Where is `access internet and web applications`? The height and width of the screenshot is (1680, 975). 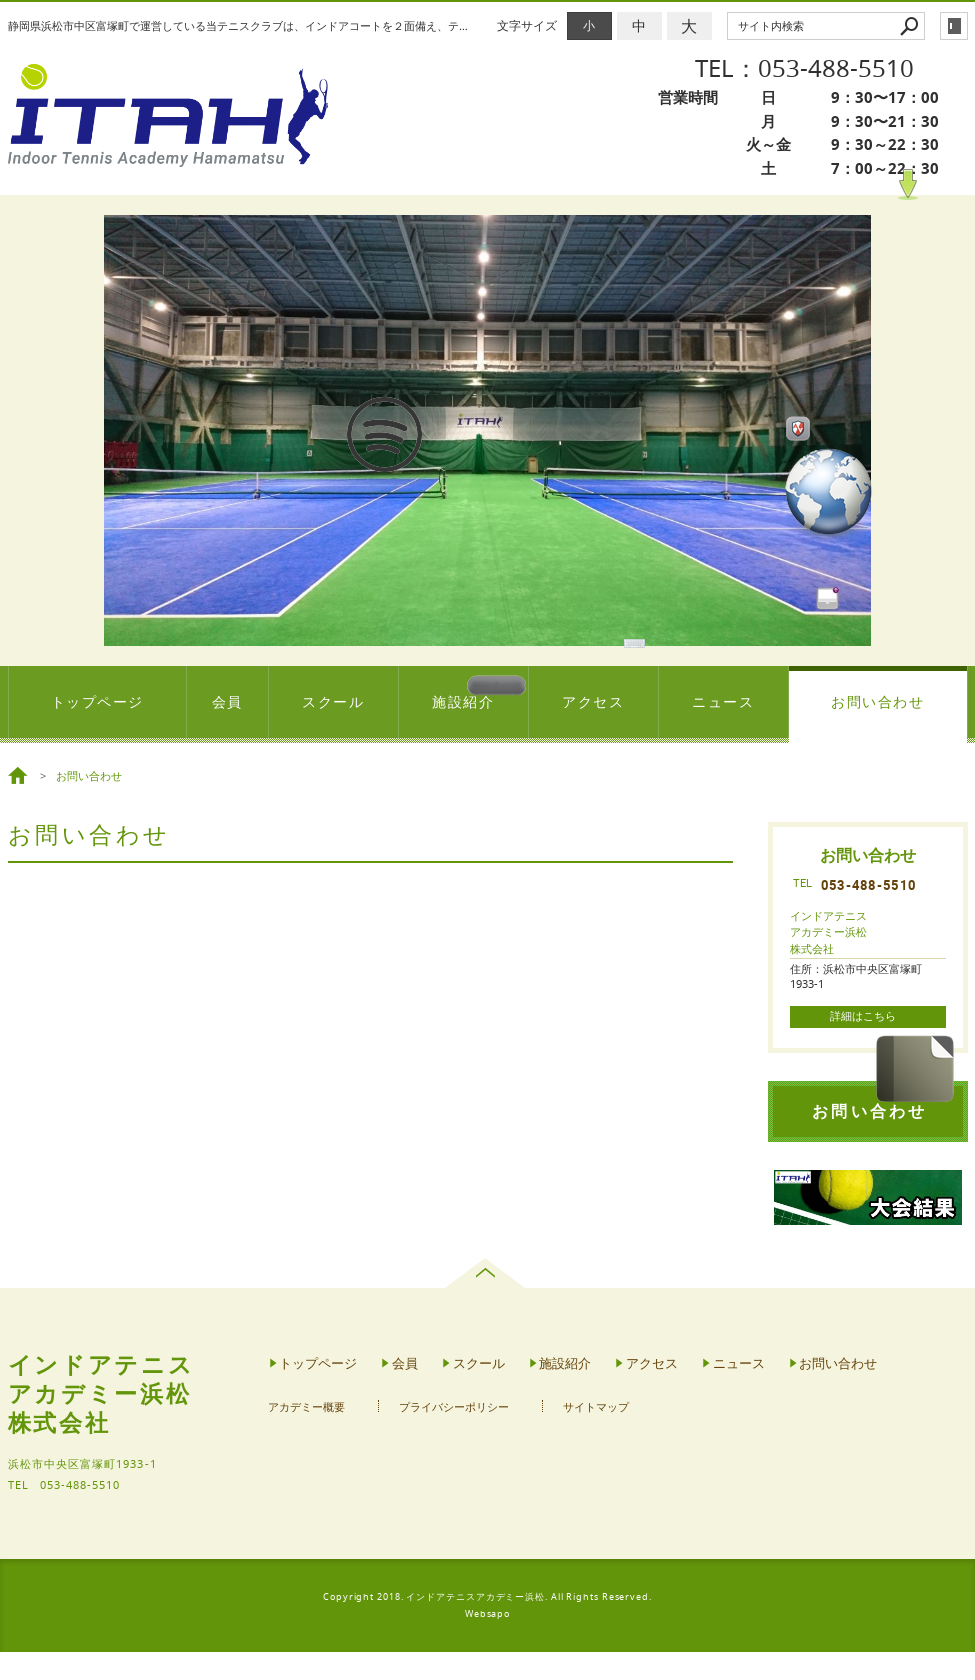 access internet and web applications is located at coordinates (829, 492).